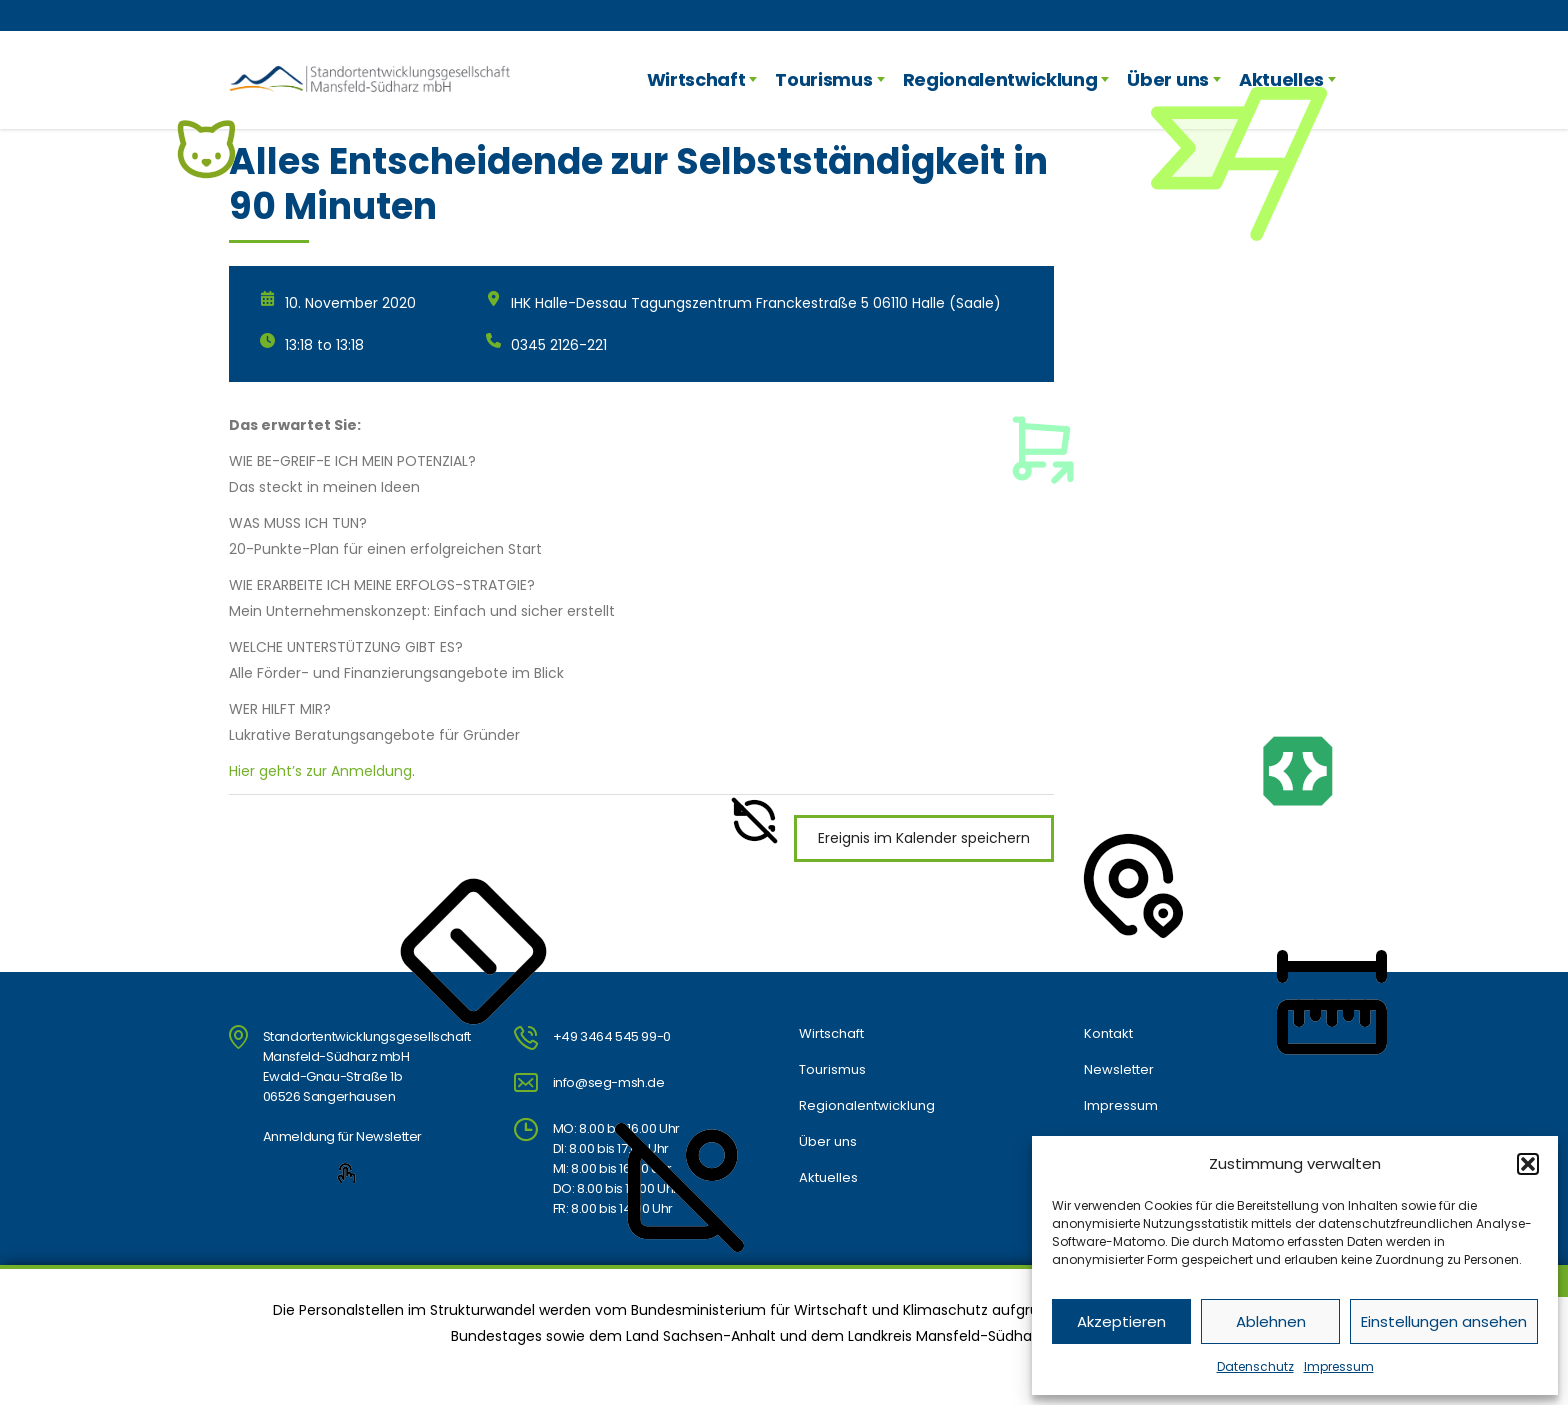  I want to click on mute or disable notifications, so click(679, 1187).